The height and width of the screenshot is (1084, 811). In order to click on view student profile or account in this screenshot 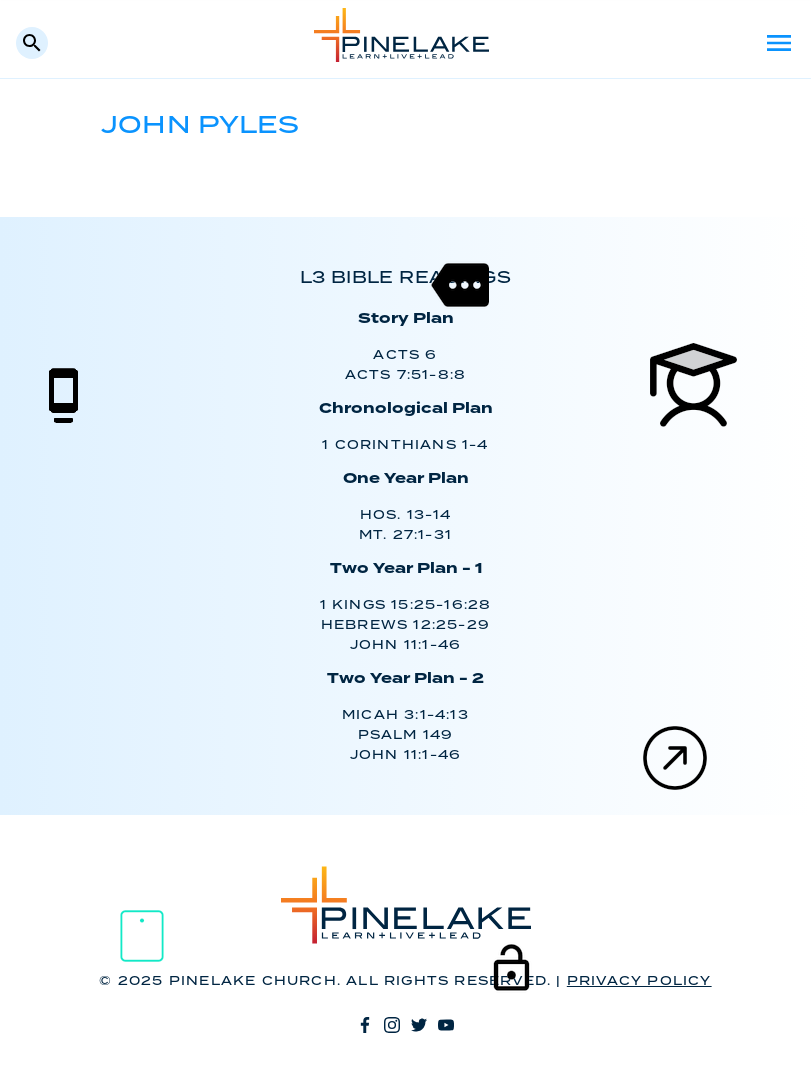, I will do `click(693, 386)`.